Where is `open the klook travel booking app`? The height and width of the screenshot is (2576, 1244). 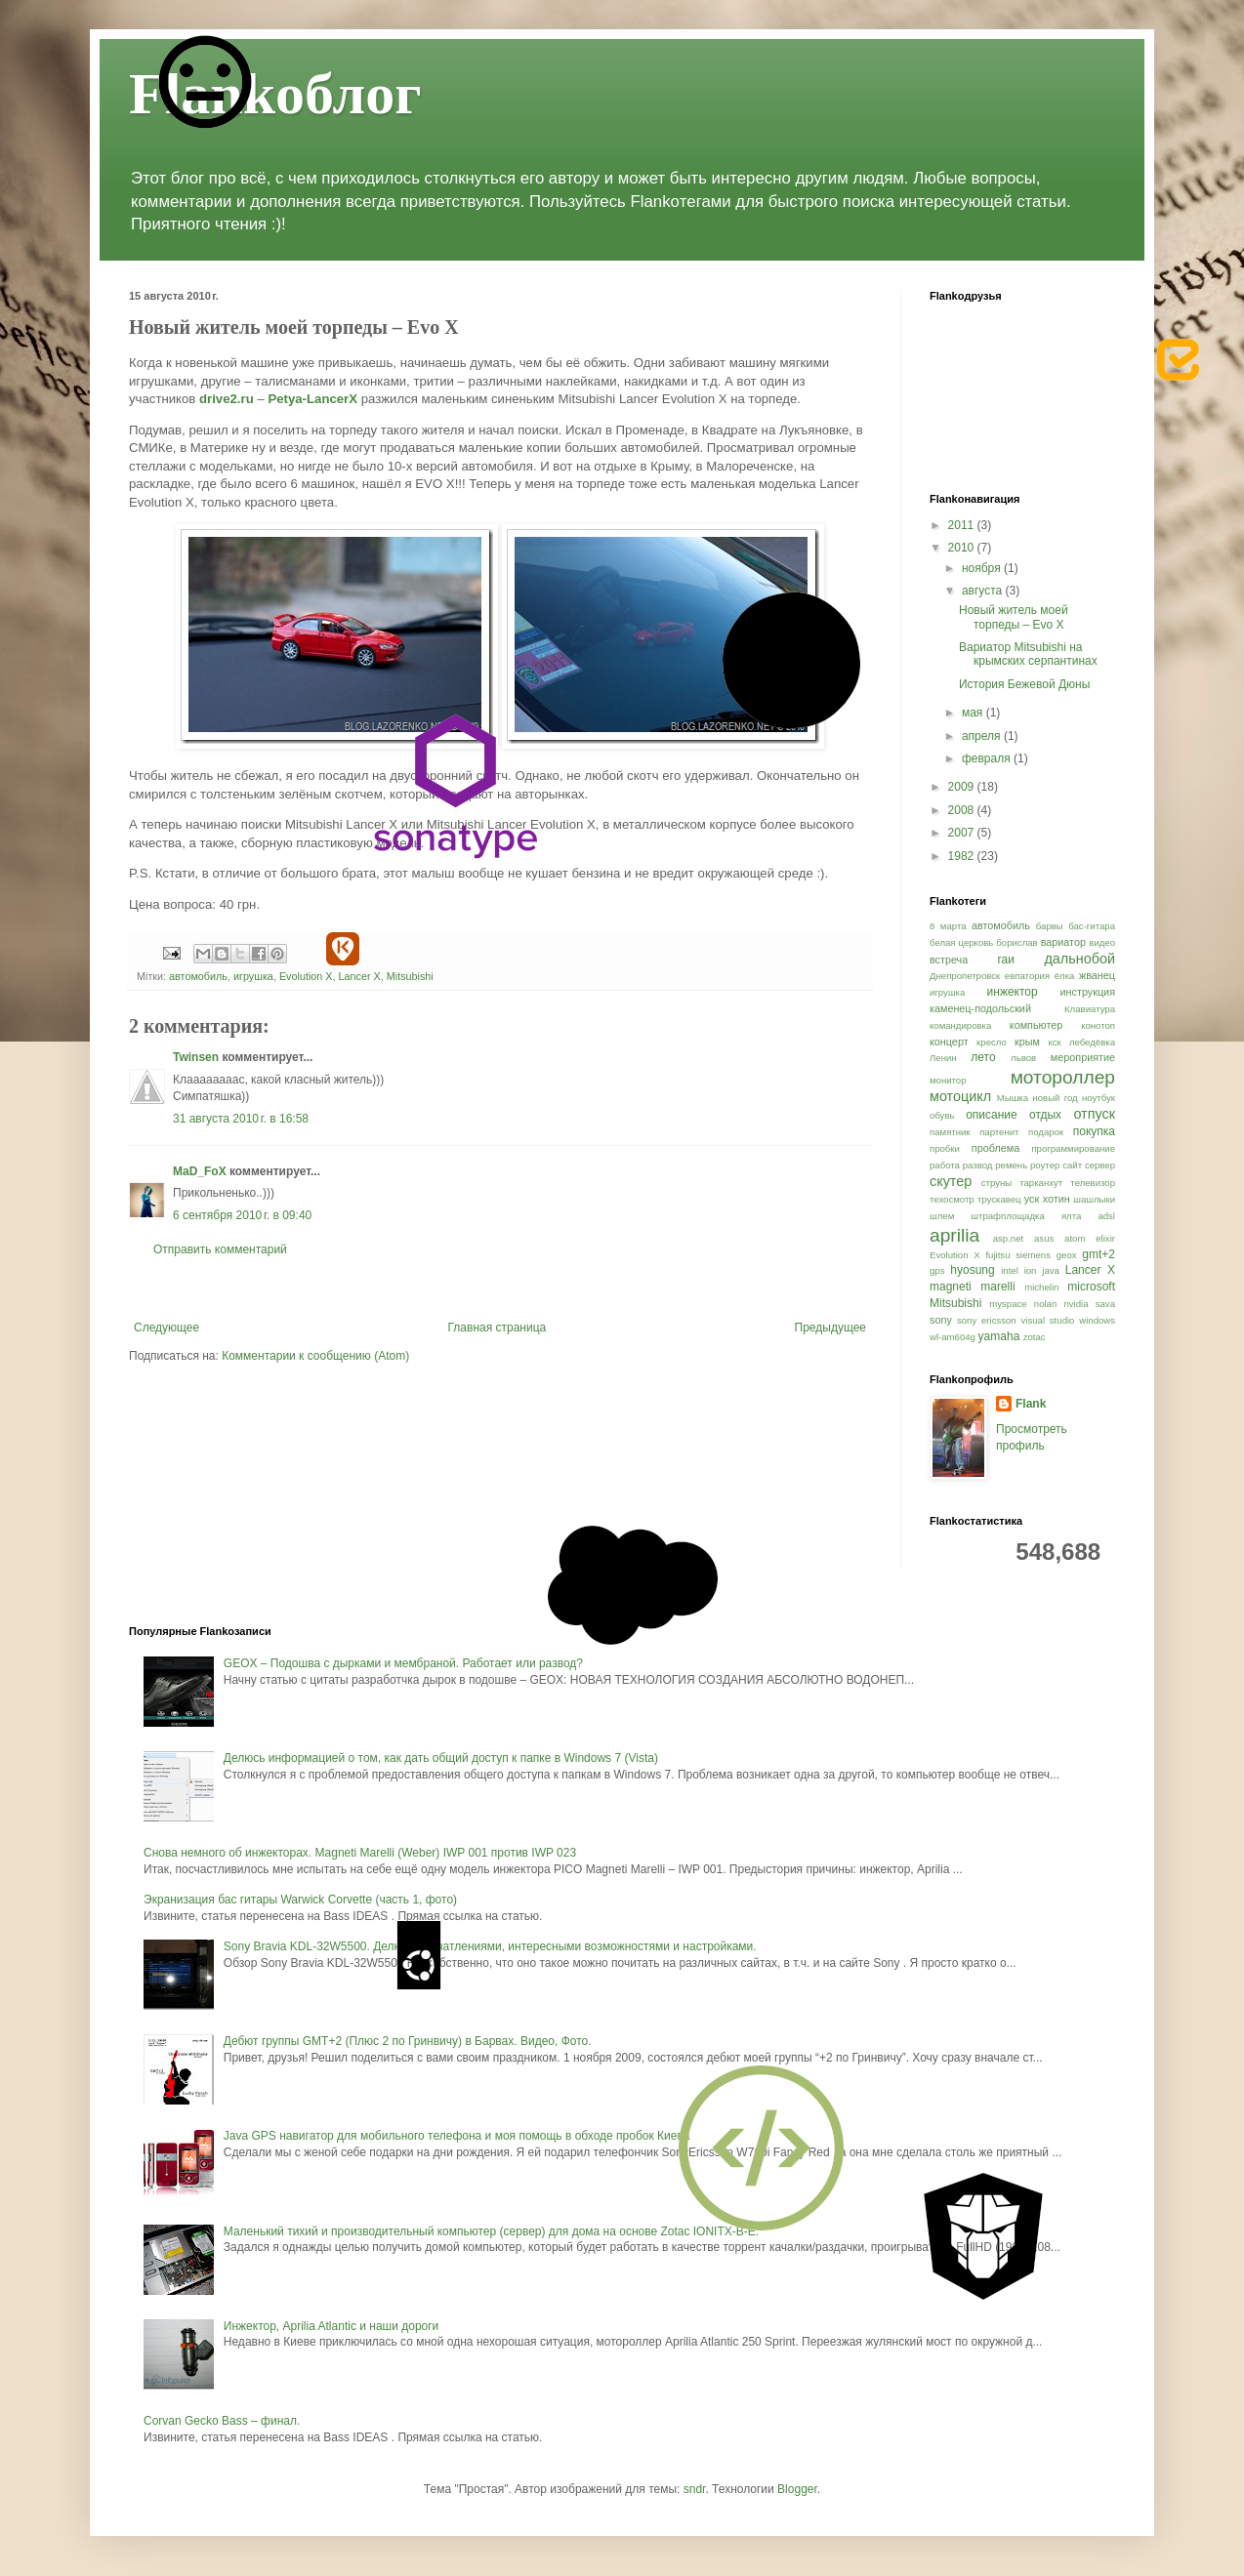
open the klook travel booking app is located at coordinates (343, 949).